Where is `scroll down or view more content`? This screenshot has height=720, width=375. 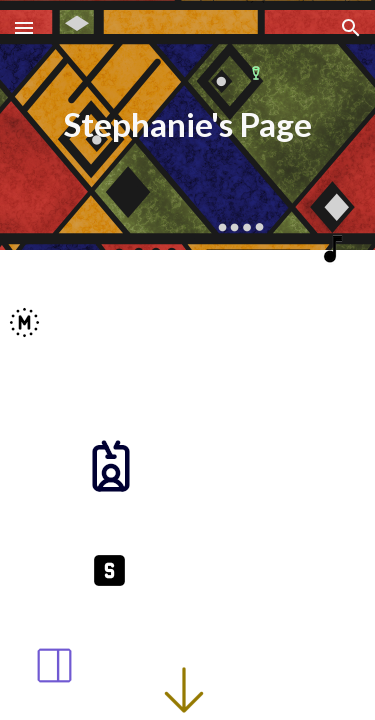 scroll down or view more content is located at coordinates (184, 690).